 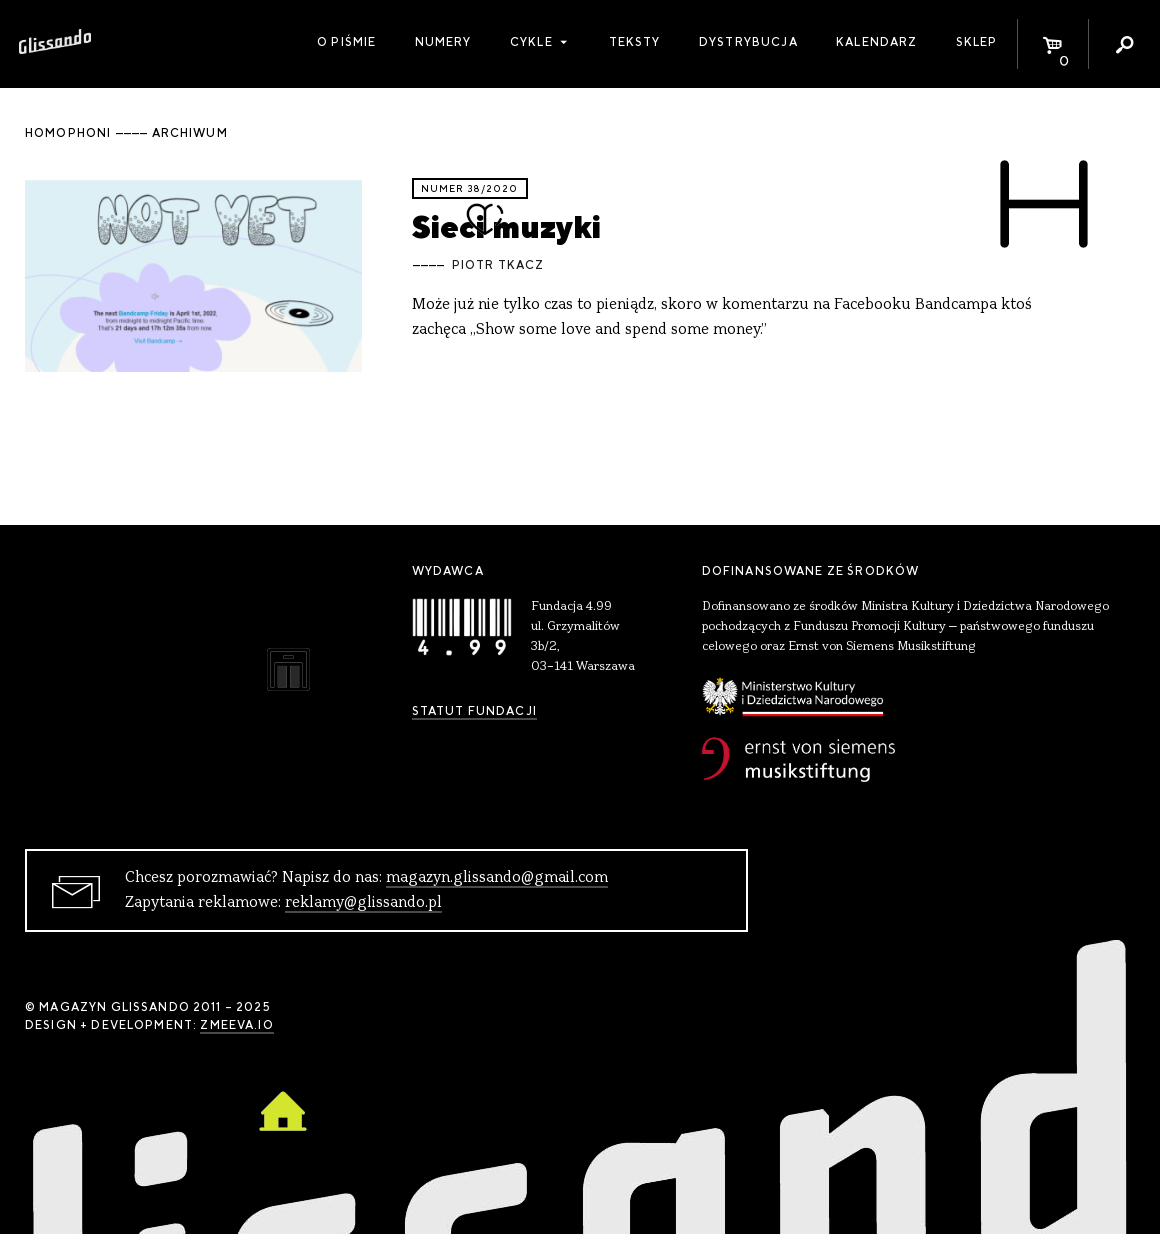 What do you see at coordinates (283, 1112) in the screenshot?
I see `navigate to home screen` at bounding box center [283, 1112].